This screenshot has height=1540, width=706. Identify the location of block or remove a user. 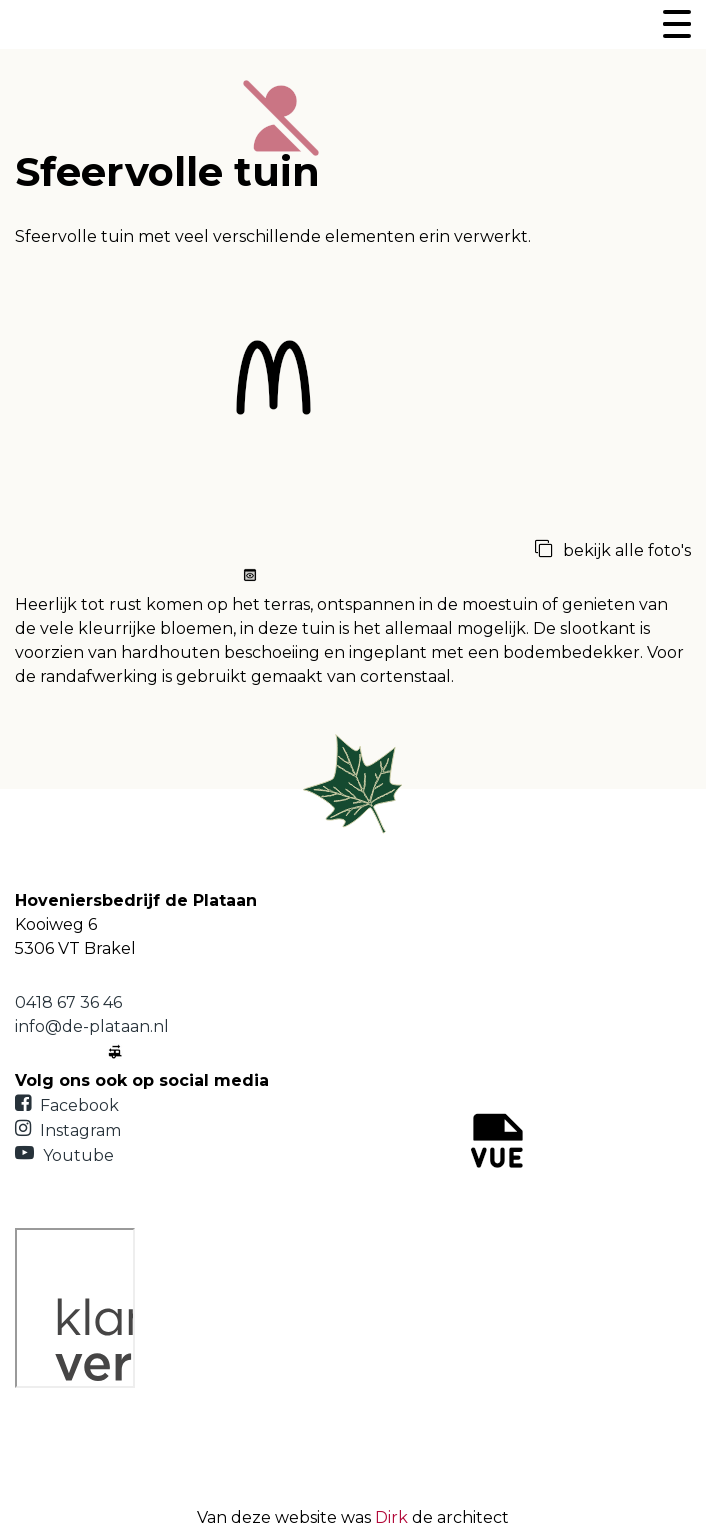
(281, 118).